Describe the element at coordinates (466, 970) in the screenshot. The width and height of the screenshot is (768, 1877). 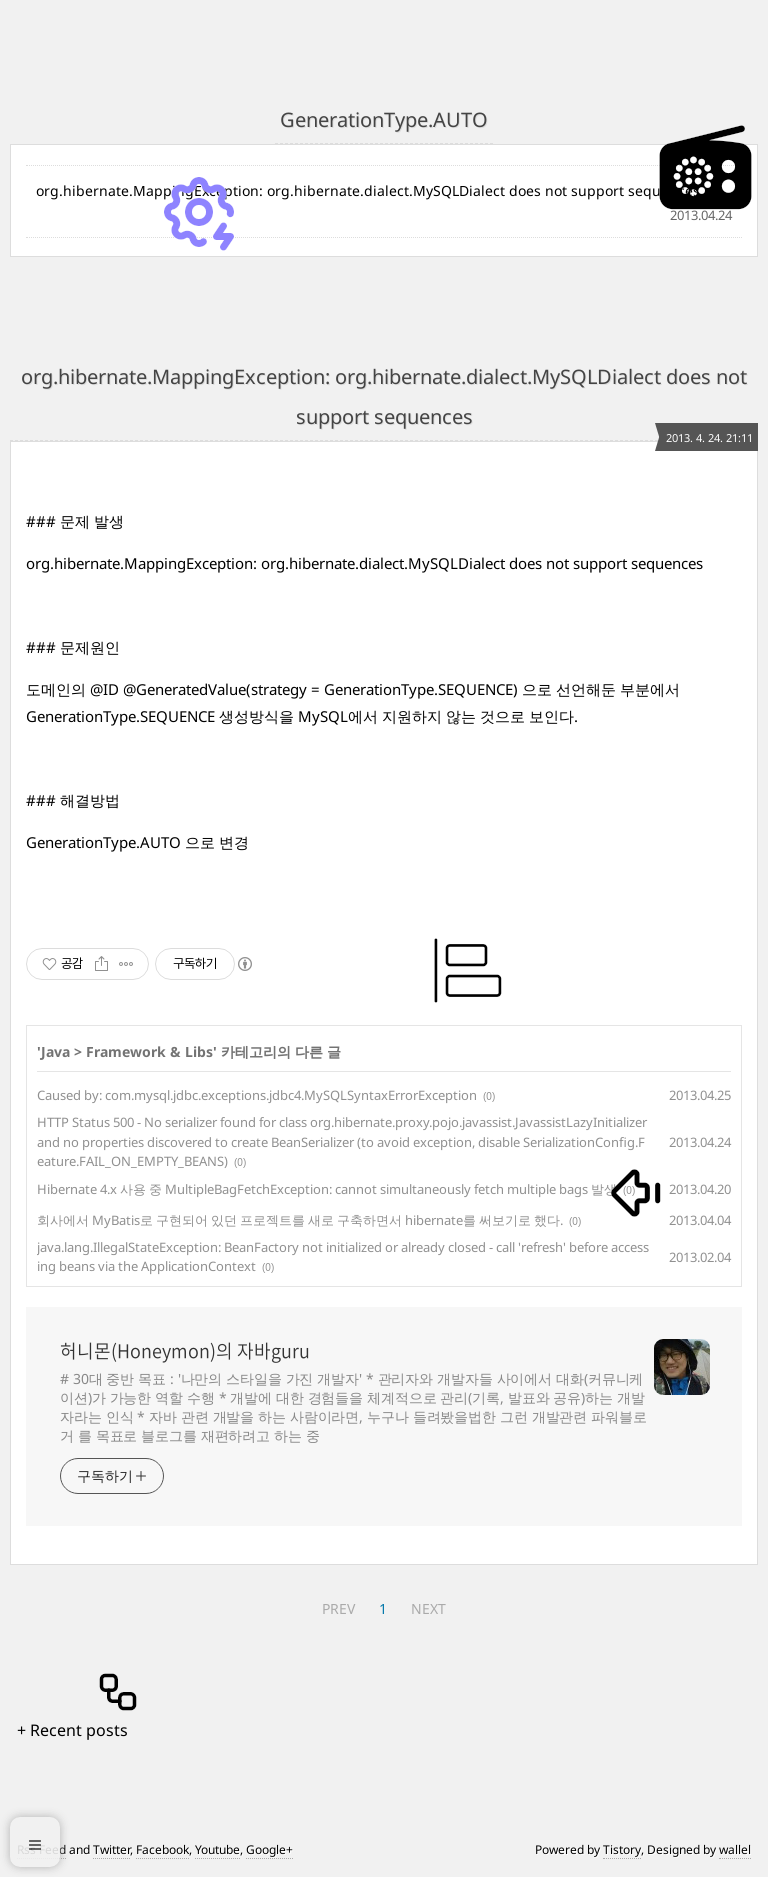
I see `align text to the left margin` at that location.